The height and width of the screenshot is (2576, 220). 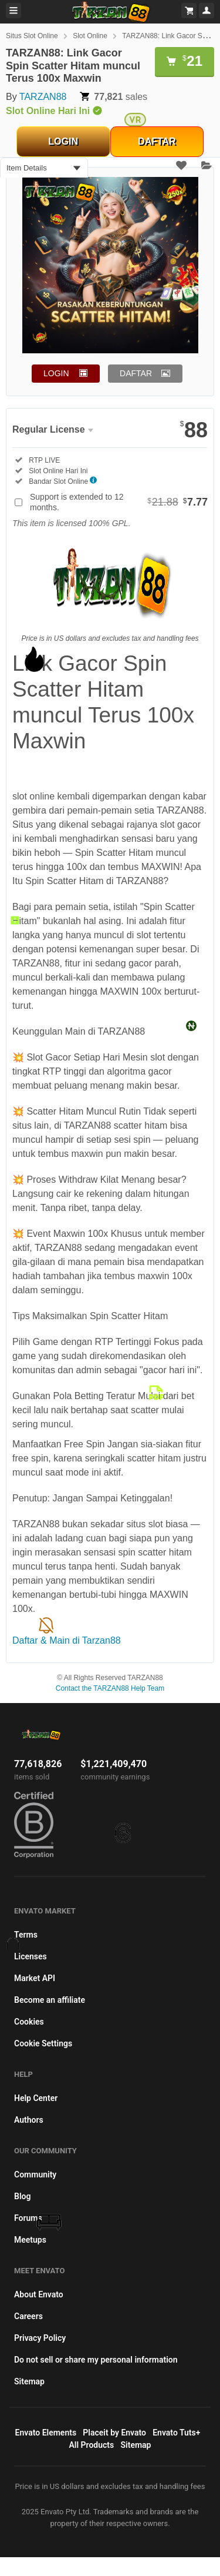 What do you see at coordinates (15, 920) in the screenshot?
I see `add a new item` at bounding box center [15, 920].